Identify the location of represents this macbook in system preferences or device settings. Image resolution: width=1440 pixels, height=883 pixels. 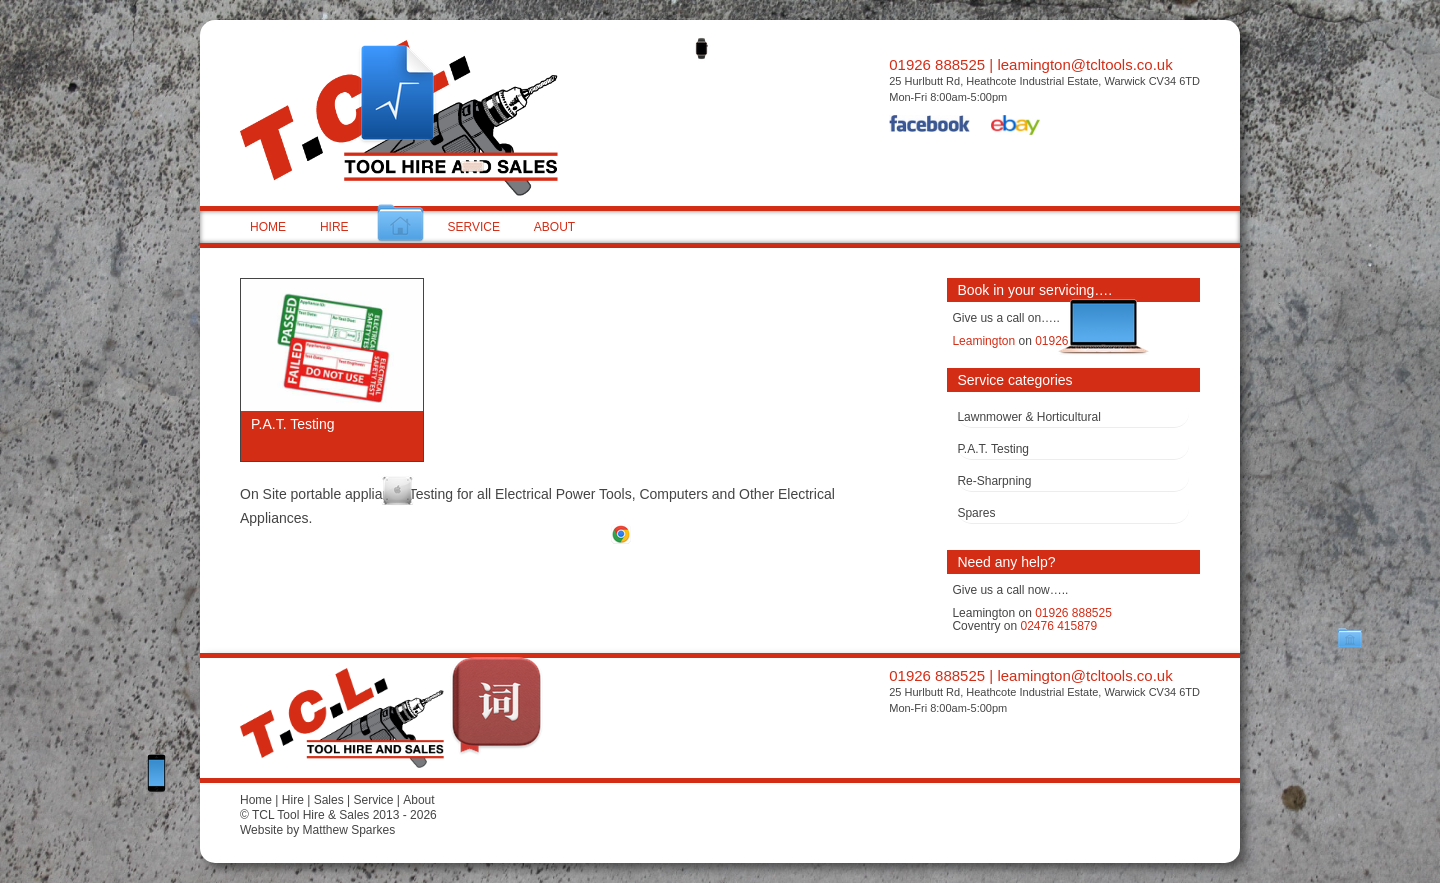
(1103, 318).